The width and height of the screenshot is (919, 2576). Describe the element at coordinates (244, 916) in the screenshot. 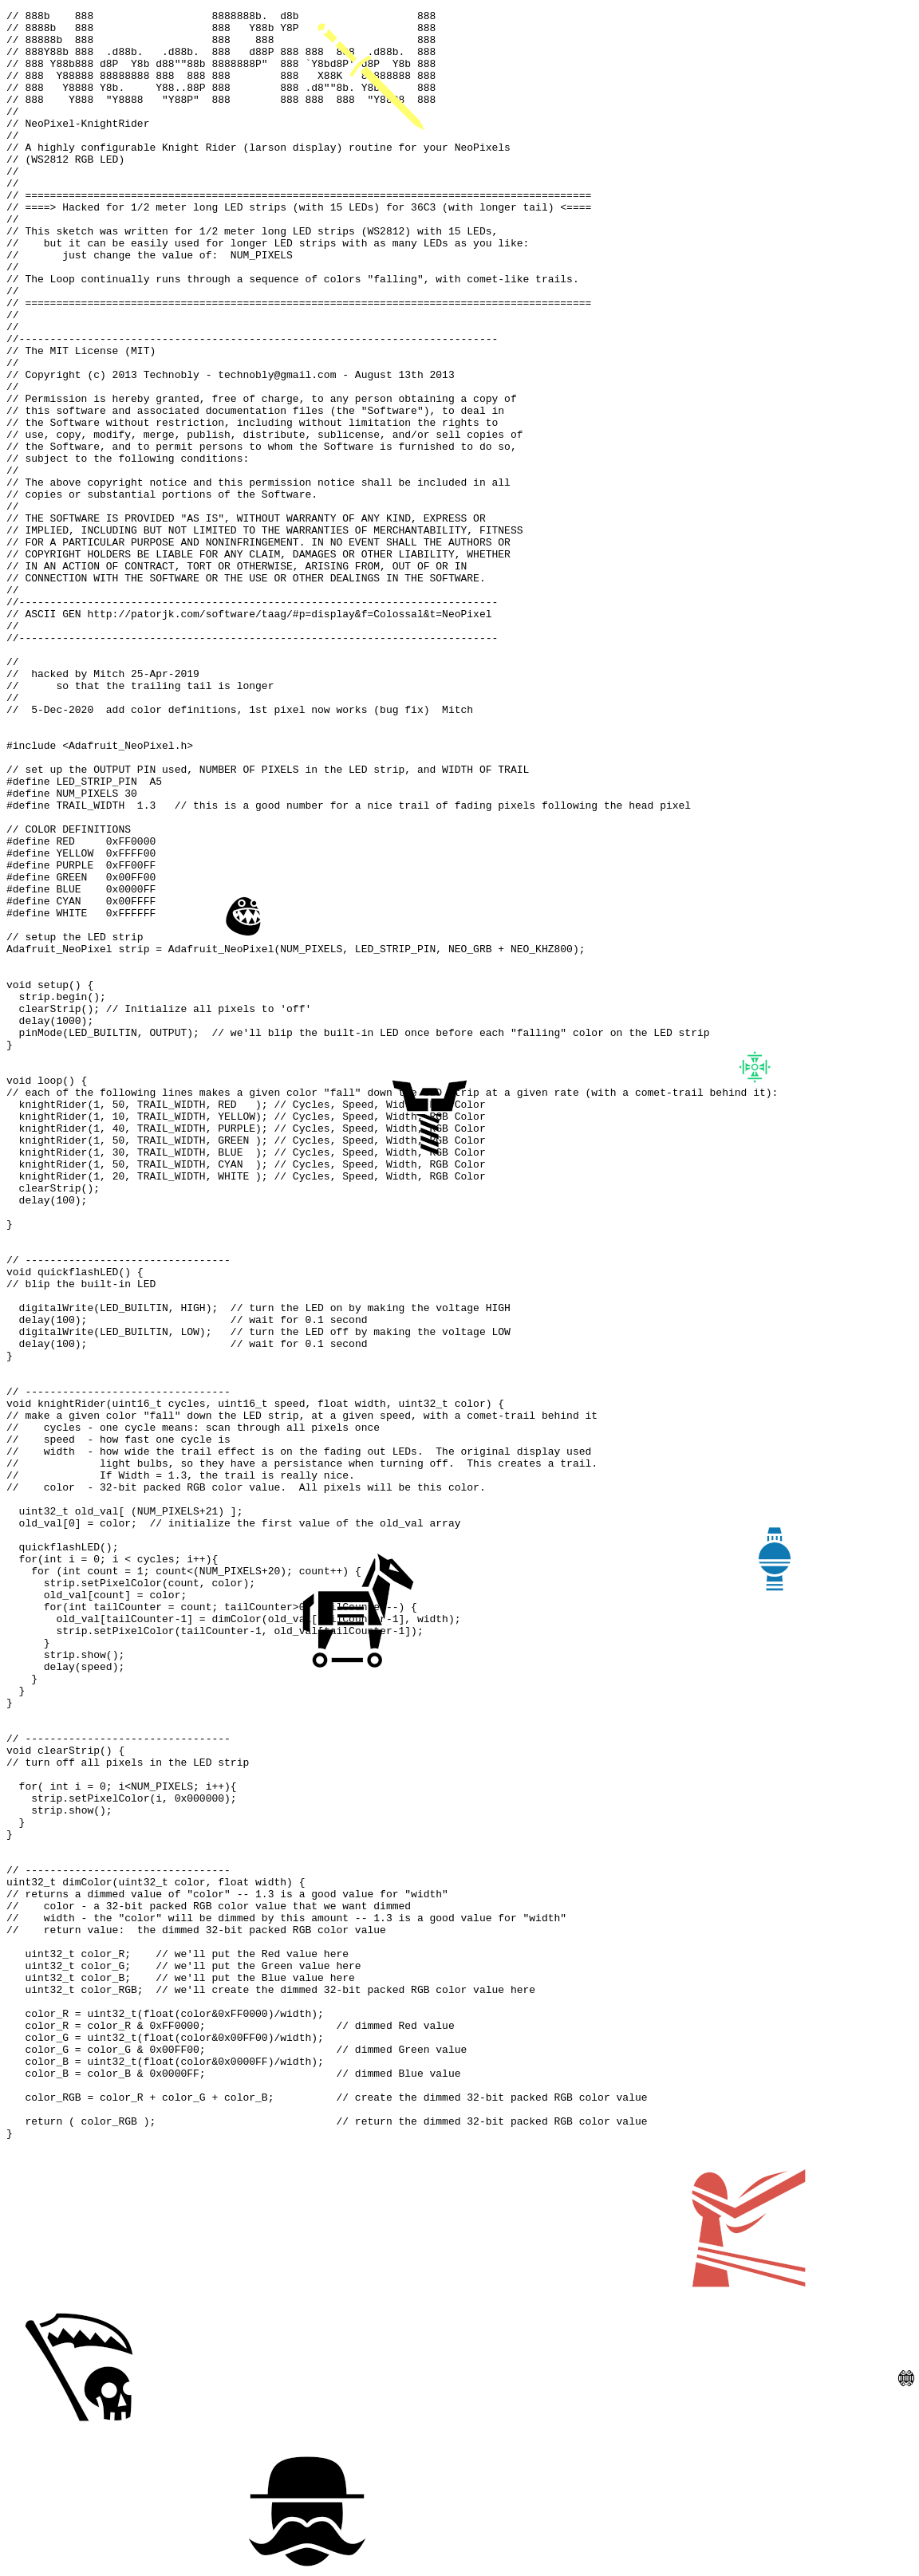

I see `indicates gluttony status effect or debuff` at that location.